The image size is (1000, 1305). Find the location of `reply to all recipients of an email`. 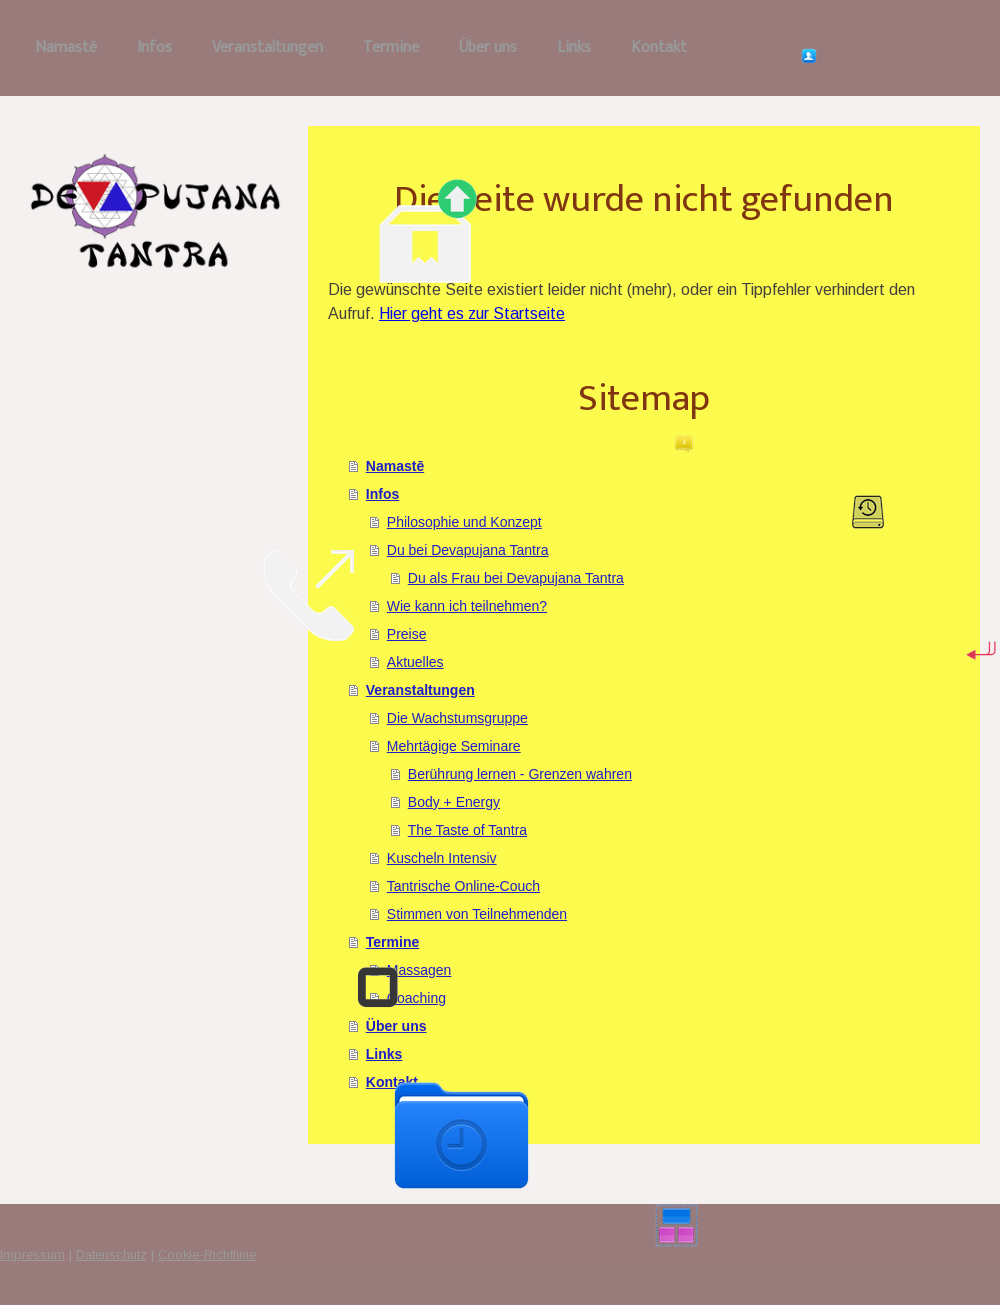

reply to all recipients of an email is located at coordinates (980, 648).